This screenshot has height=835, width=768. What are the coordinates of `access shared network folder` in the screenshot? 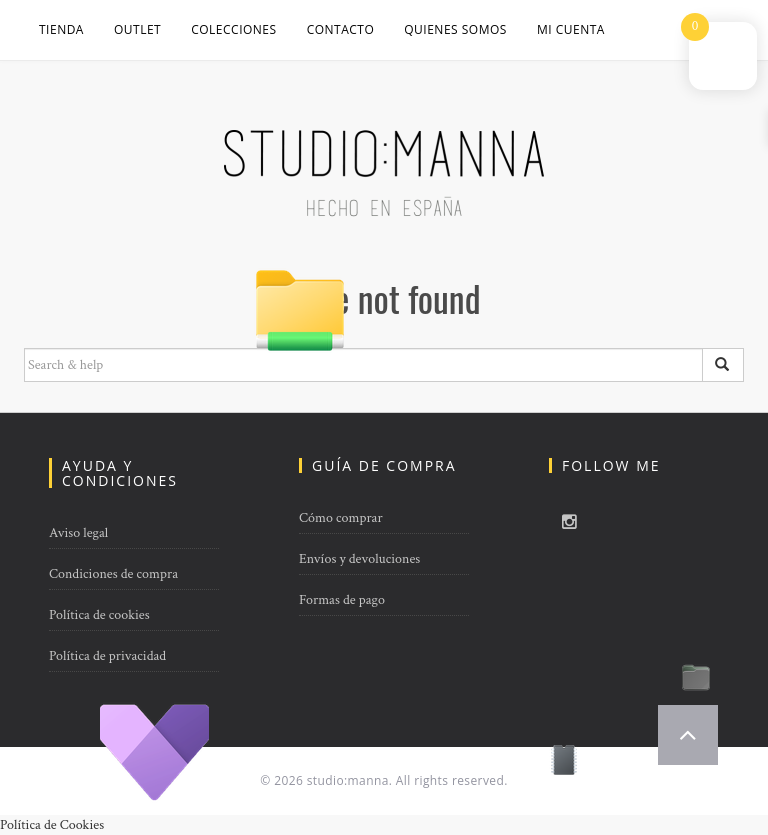 It's located at (300, 307).